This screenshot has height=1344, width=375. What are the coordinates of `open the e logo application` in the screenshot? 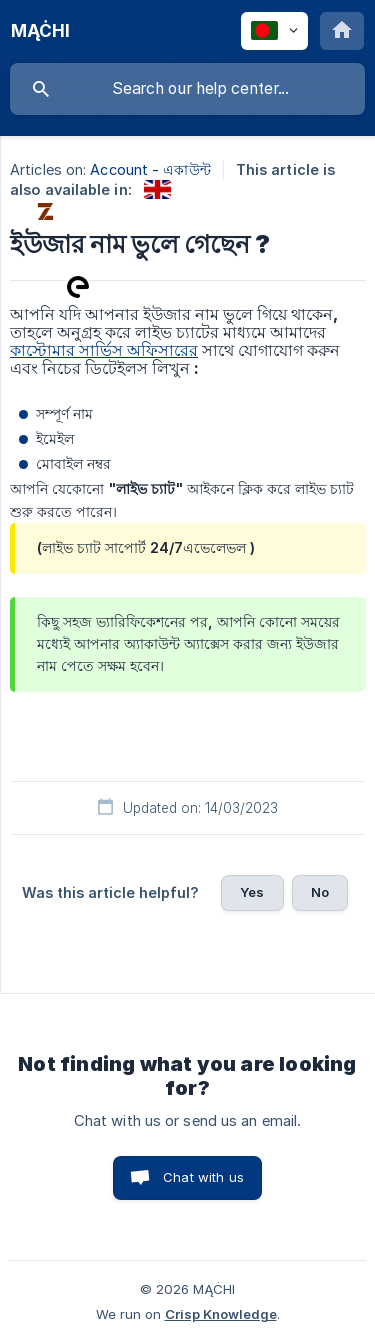 It's located at (78, 287).